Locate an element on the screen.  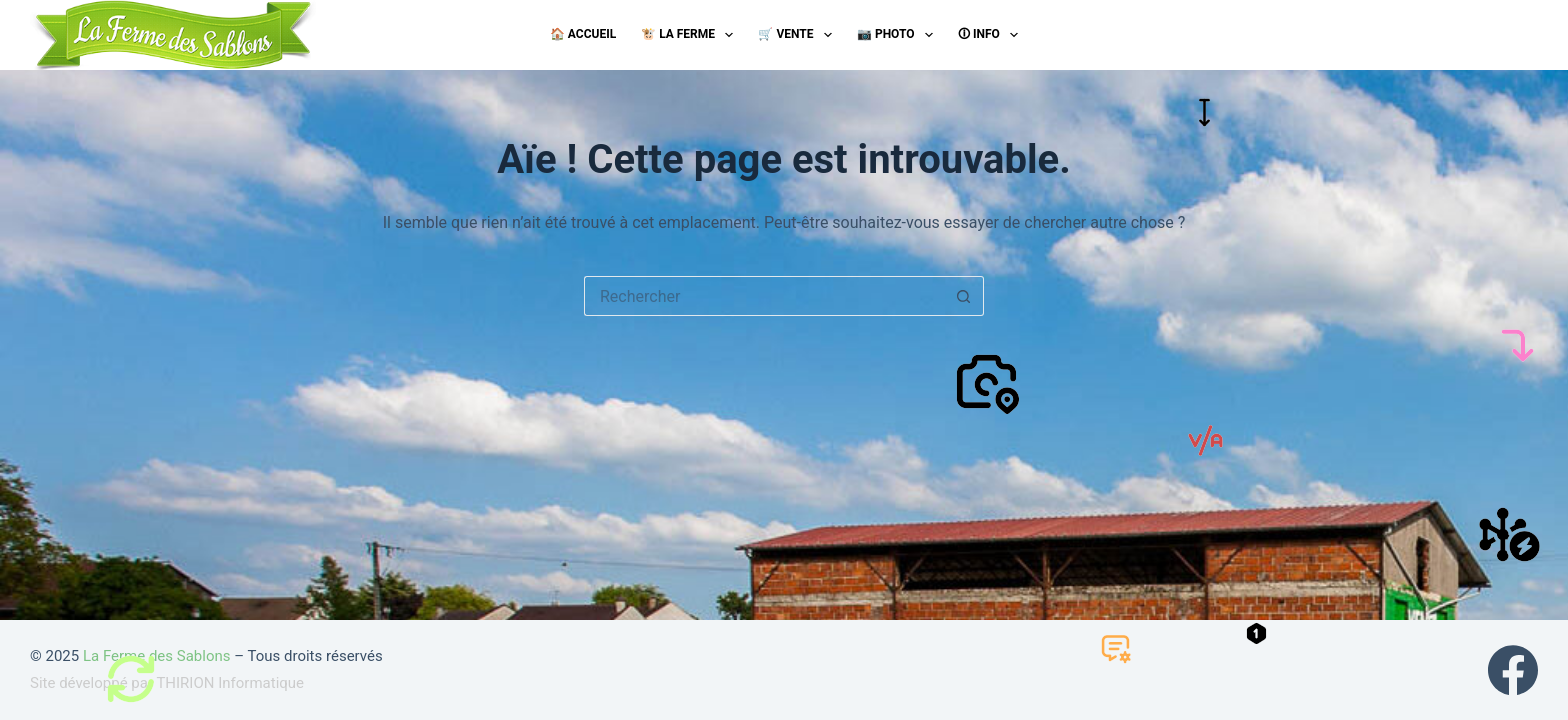
indicates step one in a multi-step process is located at coordinates (1256, 633).